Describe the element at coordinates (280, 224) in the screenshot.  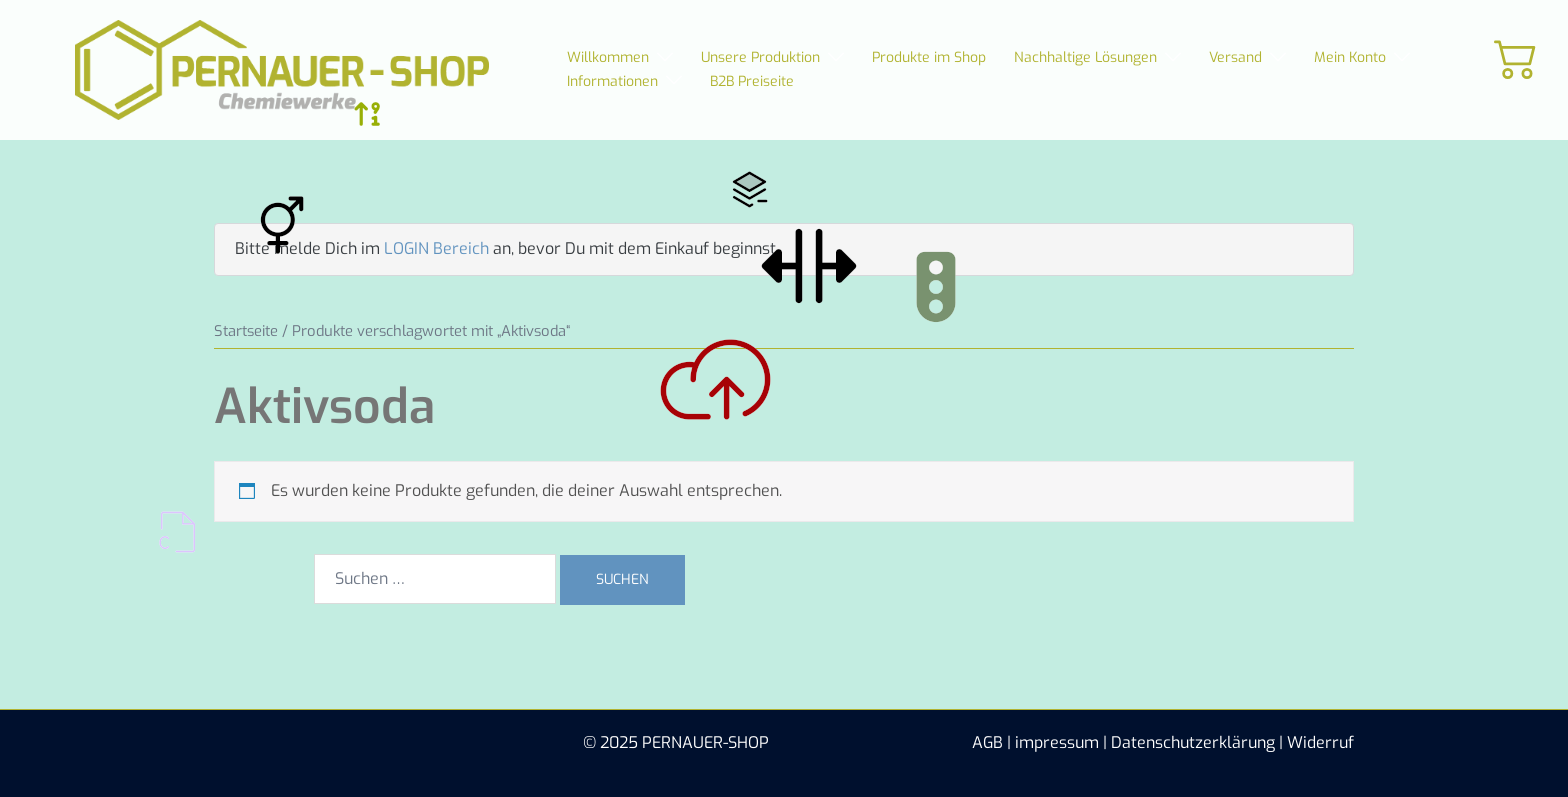
I see `select intersex gender identity` at that location.